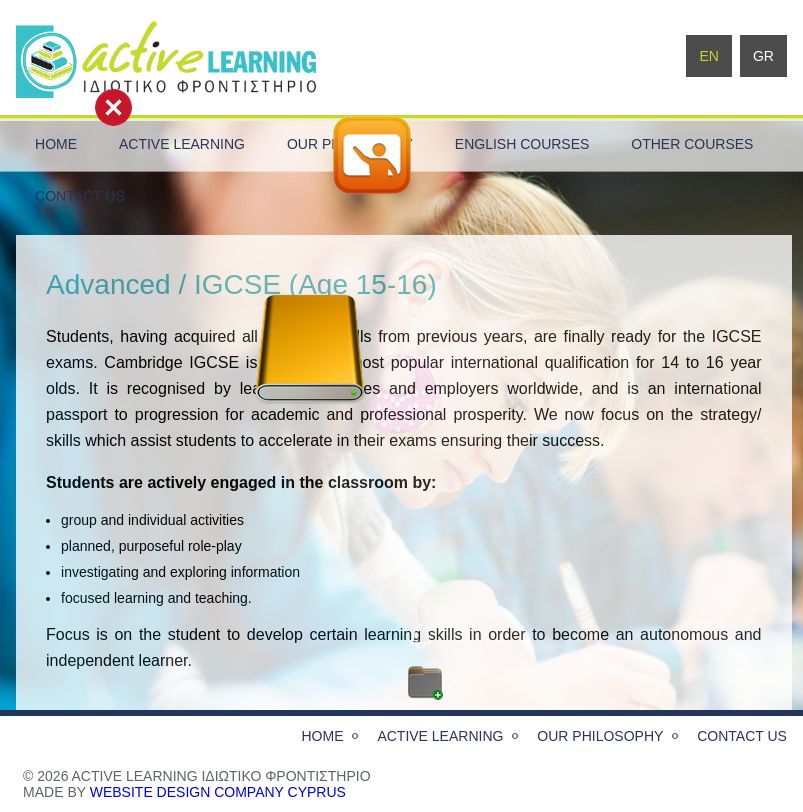 Image resolution: width=803 pixels, height=812 pixels. Describe the element at coordinates (372, 155) in the screenshot. I see `open Apple Classroom app` at that location.